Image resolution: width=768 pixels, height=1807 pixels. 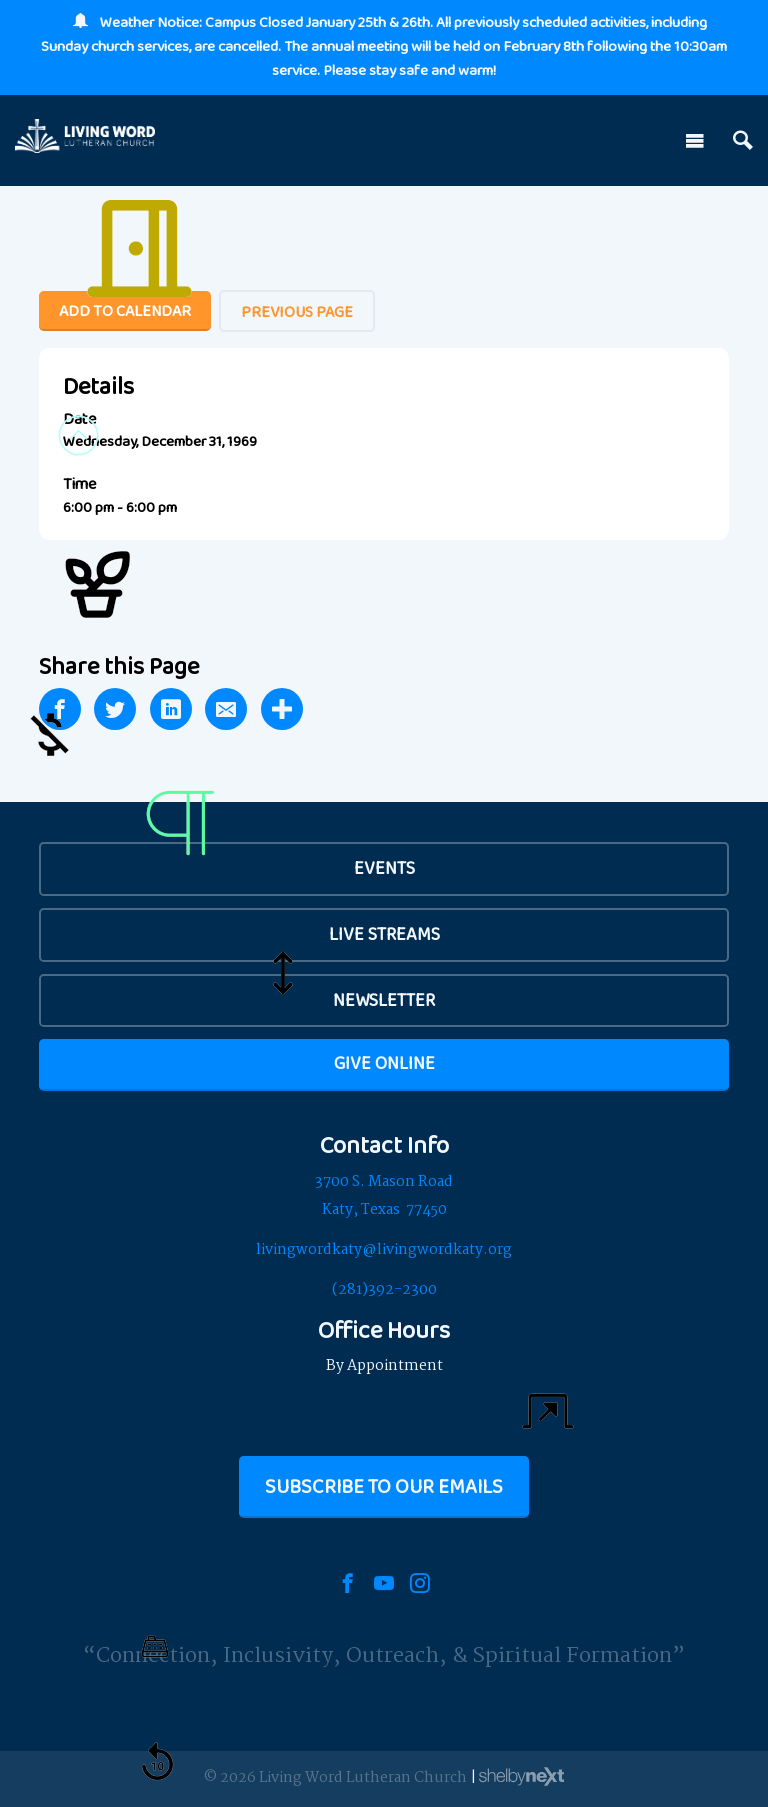 I want to click on scroll up or return to top, so click(x=78, y=435).